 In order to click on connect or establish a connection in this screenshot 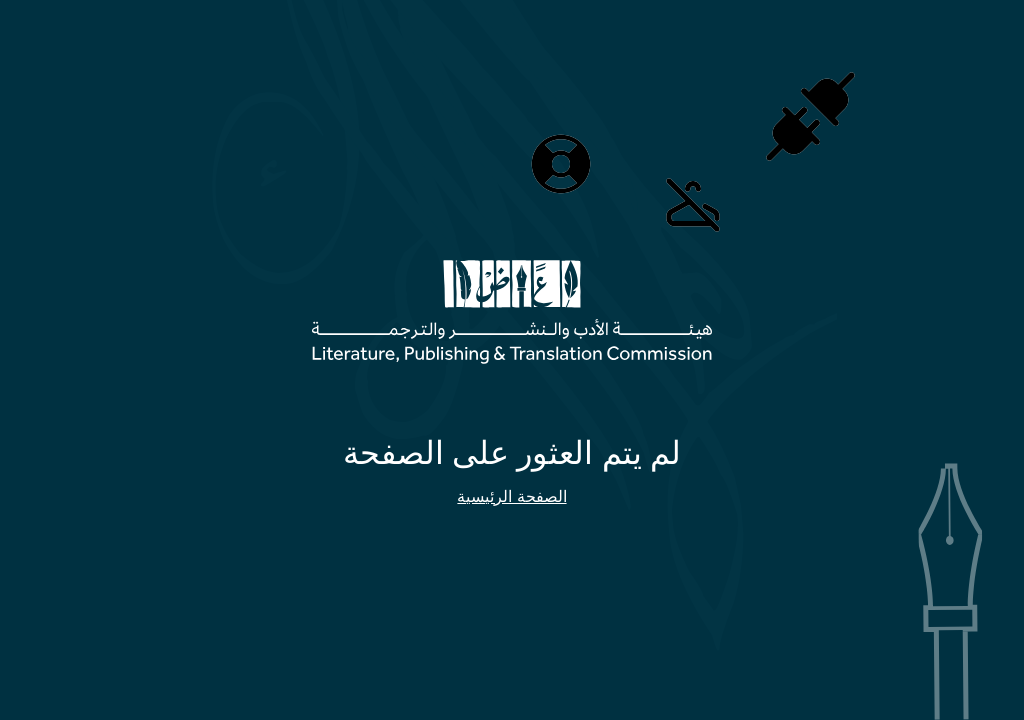, I will do `click(810, 116)`.